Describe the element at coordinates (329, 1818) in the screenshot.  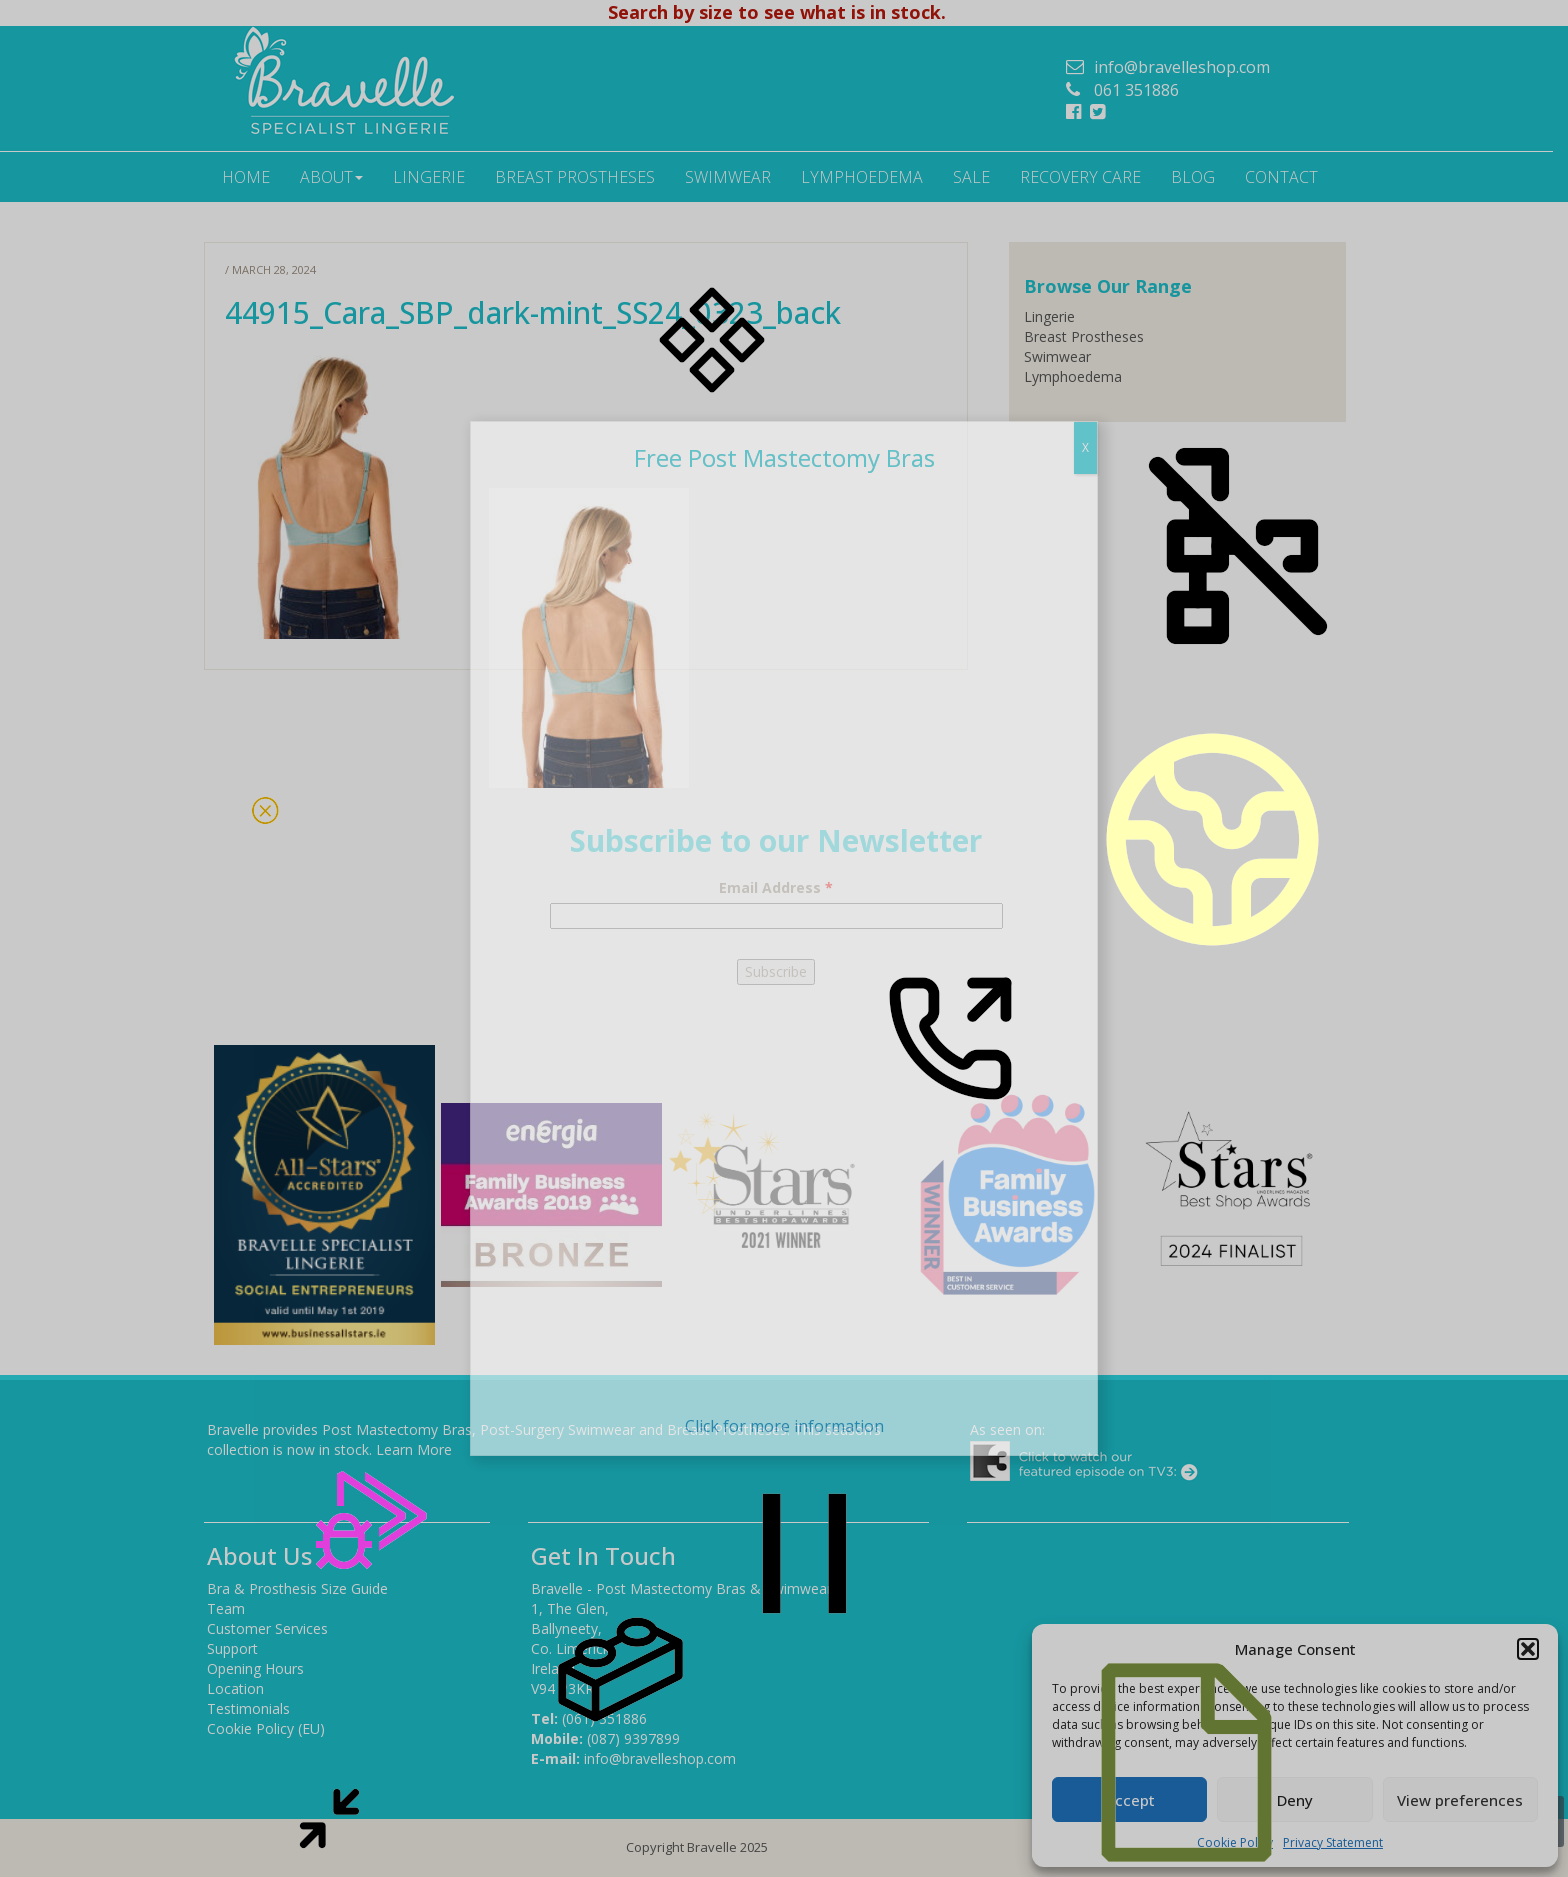
I see `collapse or minimize content` at that location.